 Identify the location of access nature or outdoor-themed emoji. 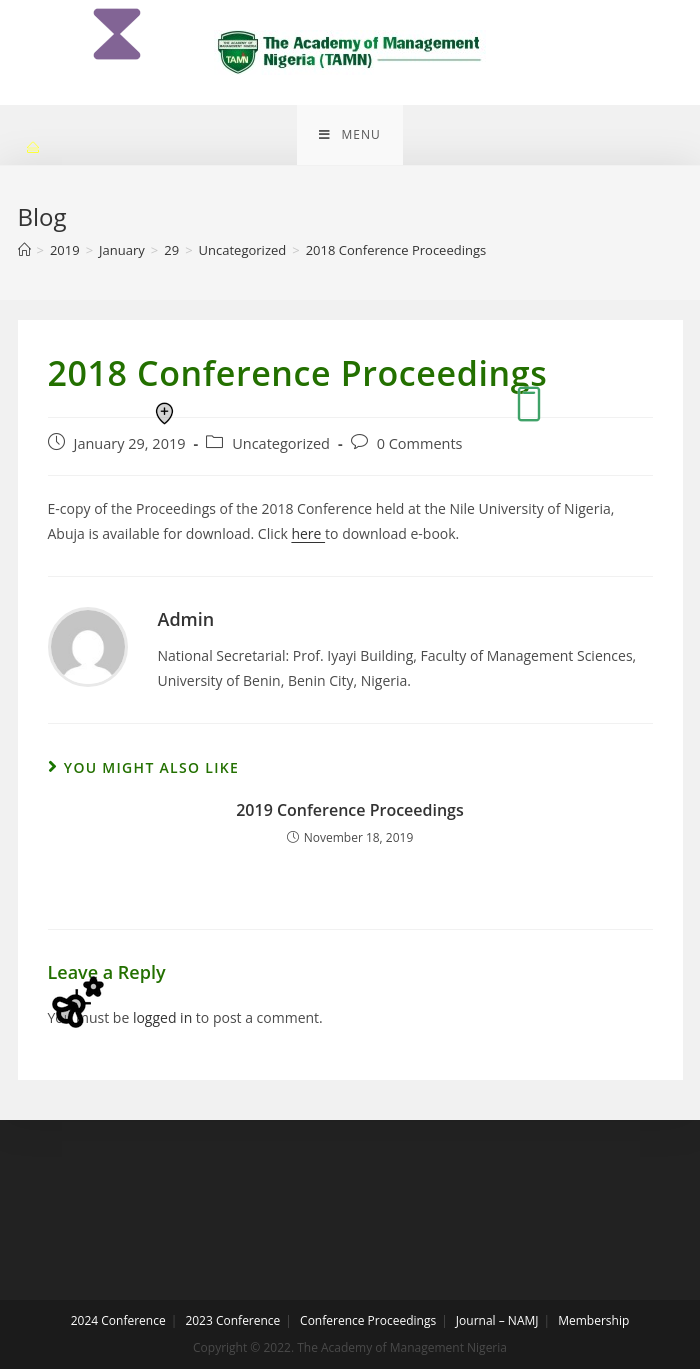
(78, 1002).